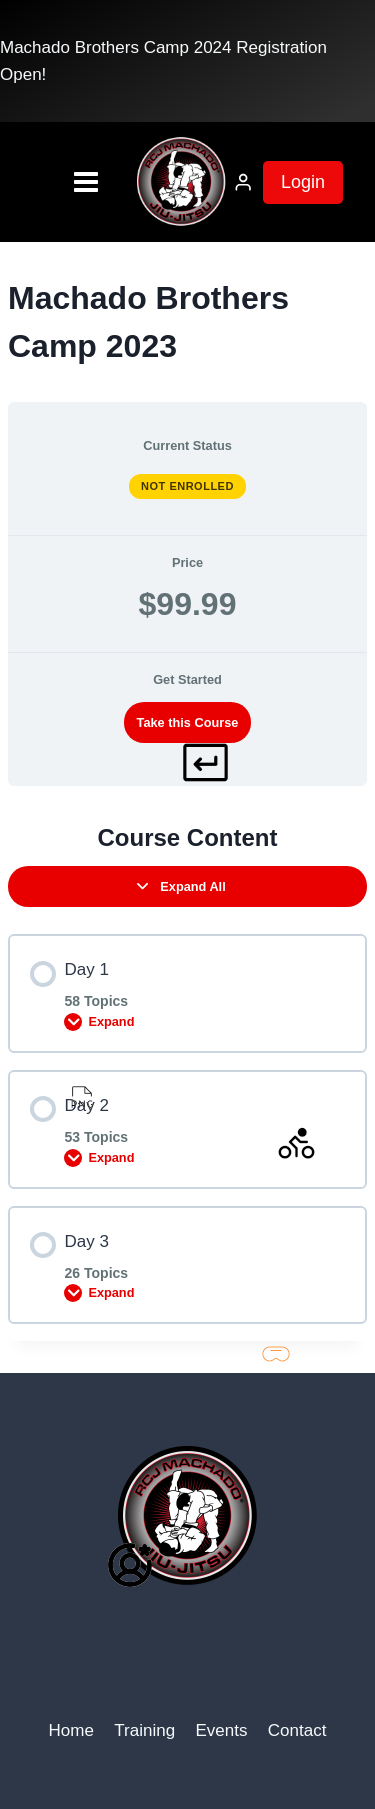 The height and width of the screenshot is (1809, 375). What do you see at coordinates (296, 1144) in the screenshot?
I see `access bike rental or cycling options` at bounding box center [296, 1144].